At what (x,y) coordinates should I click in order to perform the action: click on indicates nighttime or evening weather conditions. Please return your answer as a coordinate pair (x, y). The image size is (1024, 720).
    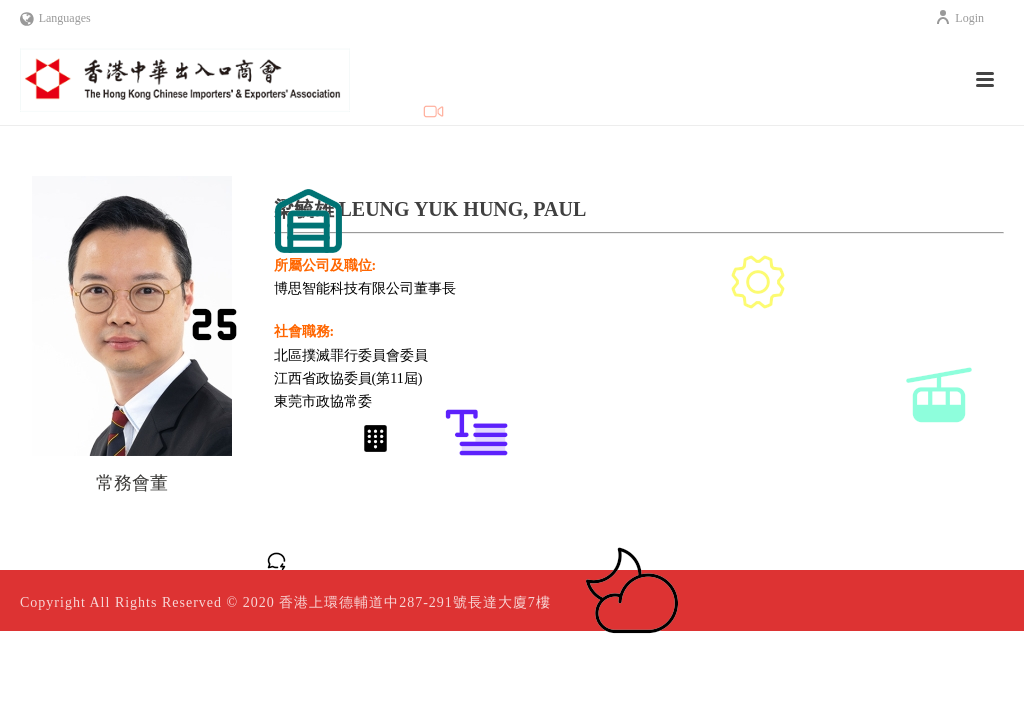
    Looking at the image, I should click on (630, 595).